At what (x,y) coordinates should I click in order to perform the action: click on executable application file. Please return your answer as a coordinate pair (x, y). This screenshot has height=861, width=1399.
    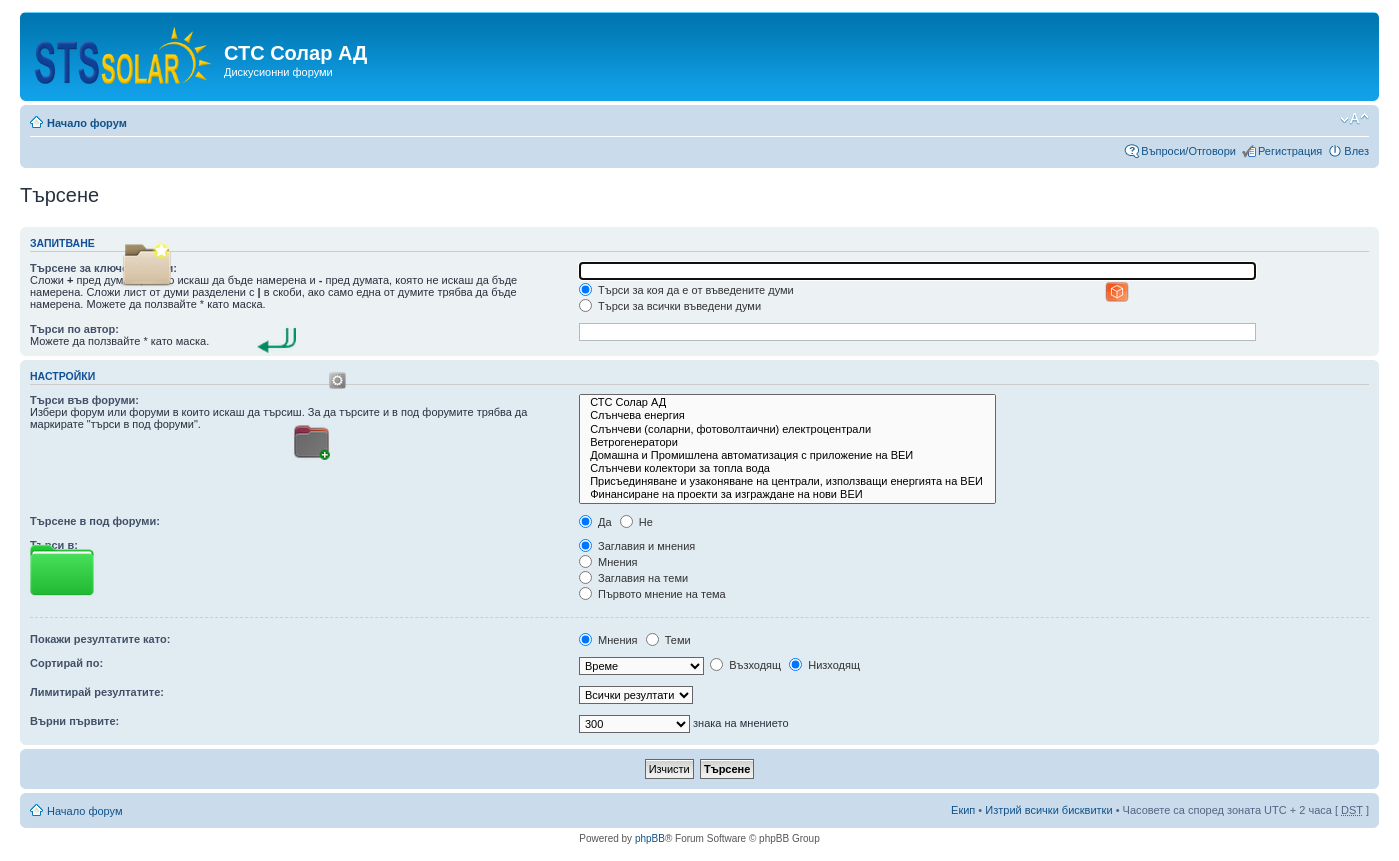
    Looking at the image, I should click on (337, 380).